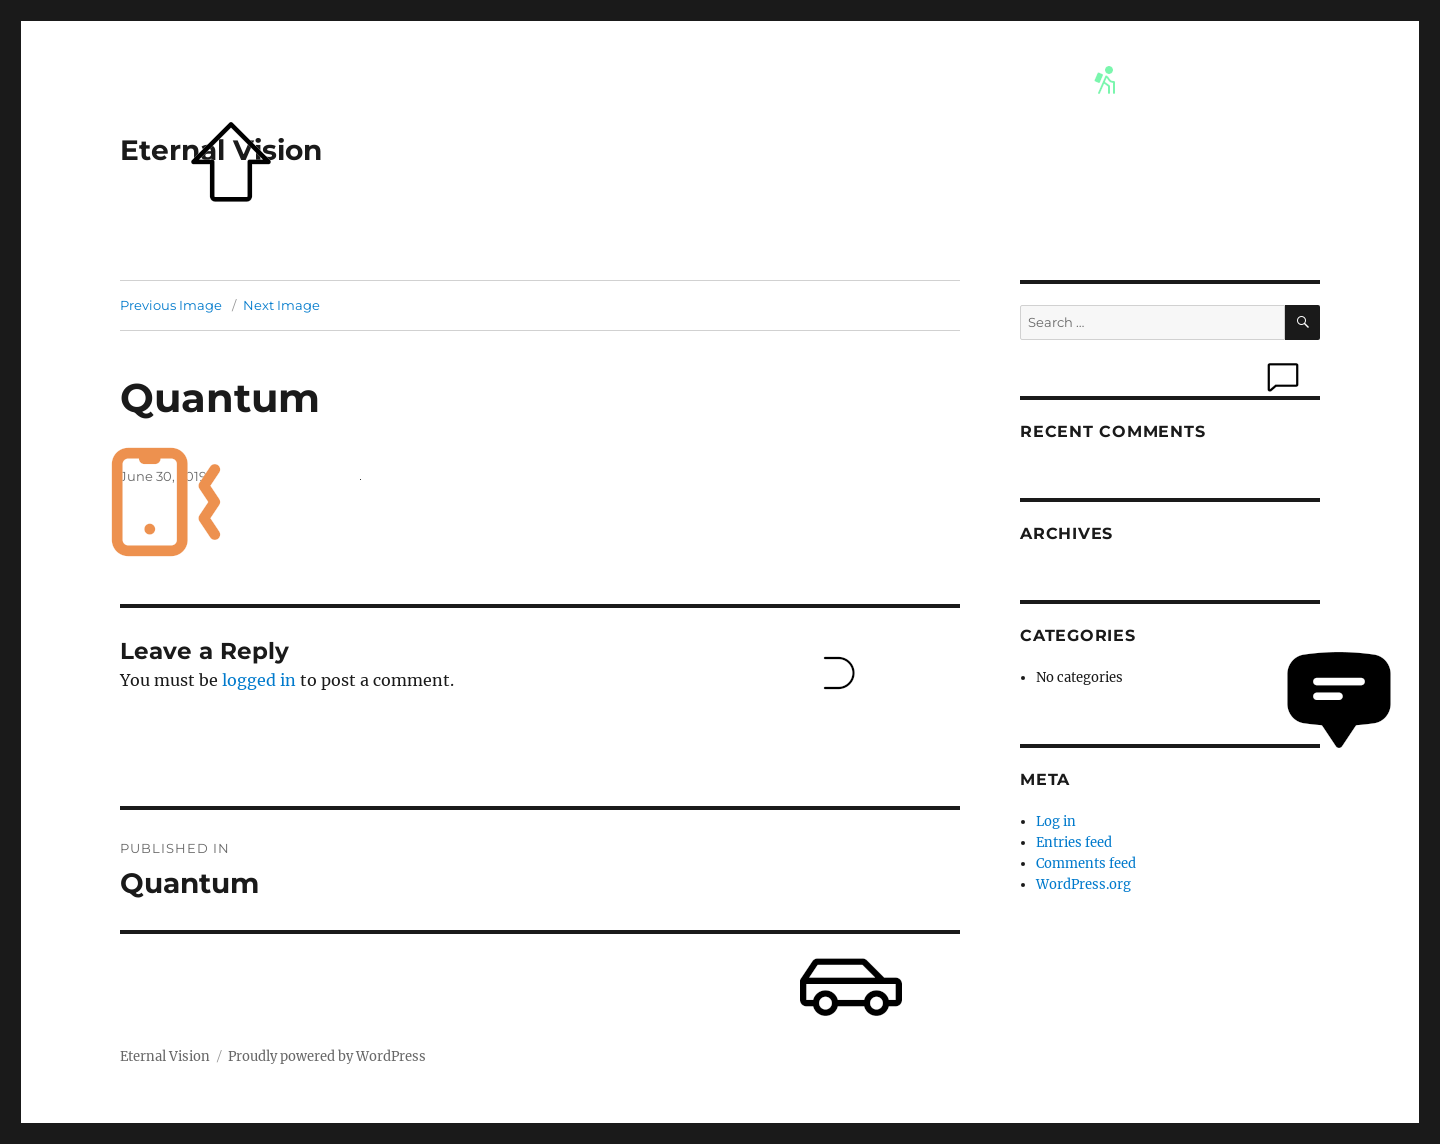  I want to click on select car or vehicle mode, so click(851, 984).